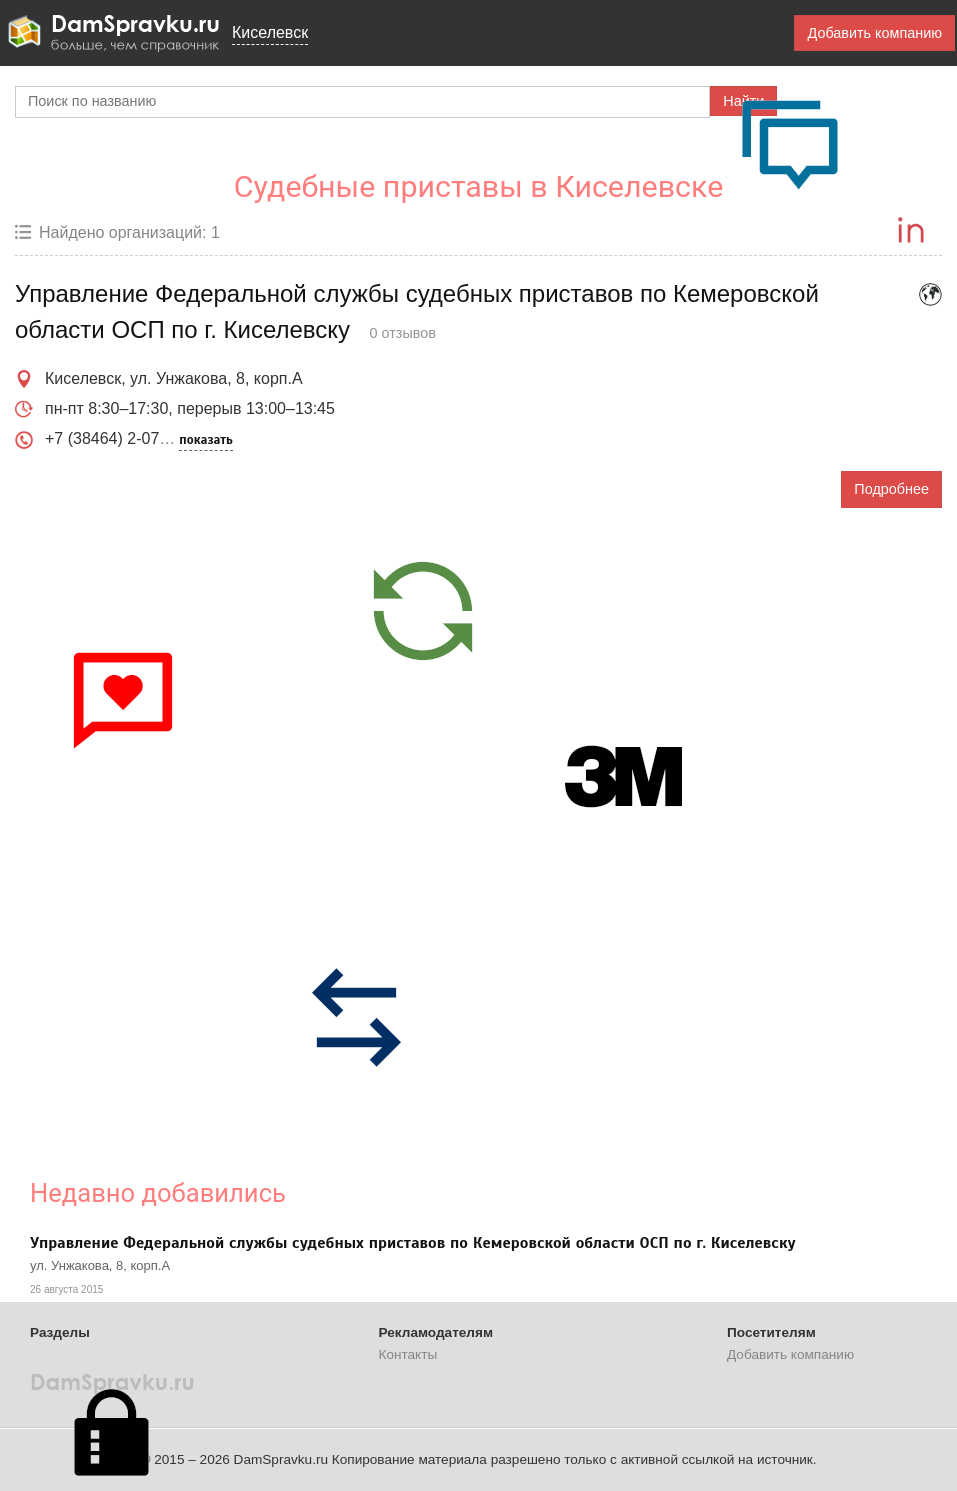 This screenshot has height=1491, width=957. What do you see at coordinates (910, 229) in the screenshot?
I see `connect with LinkedIn` at bounding box center [910, 229].